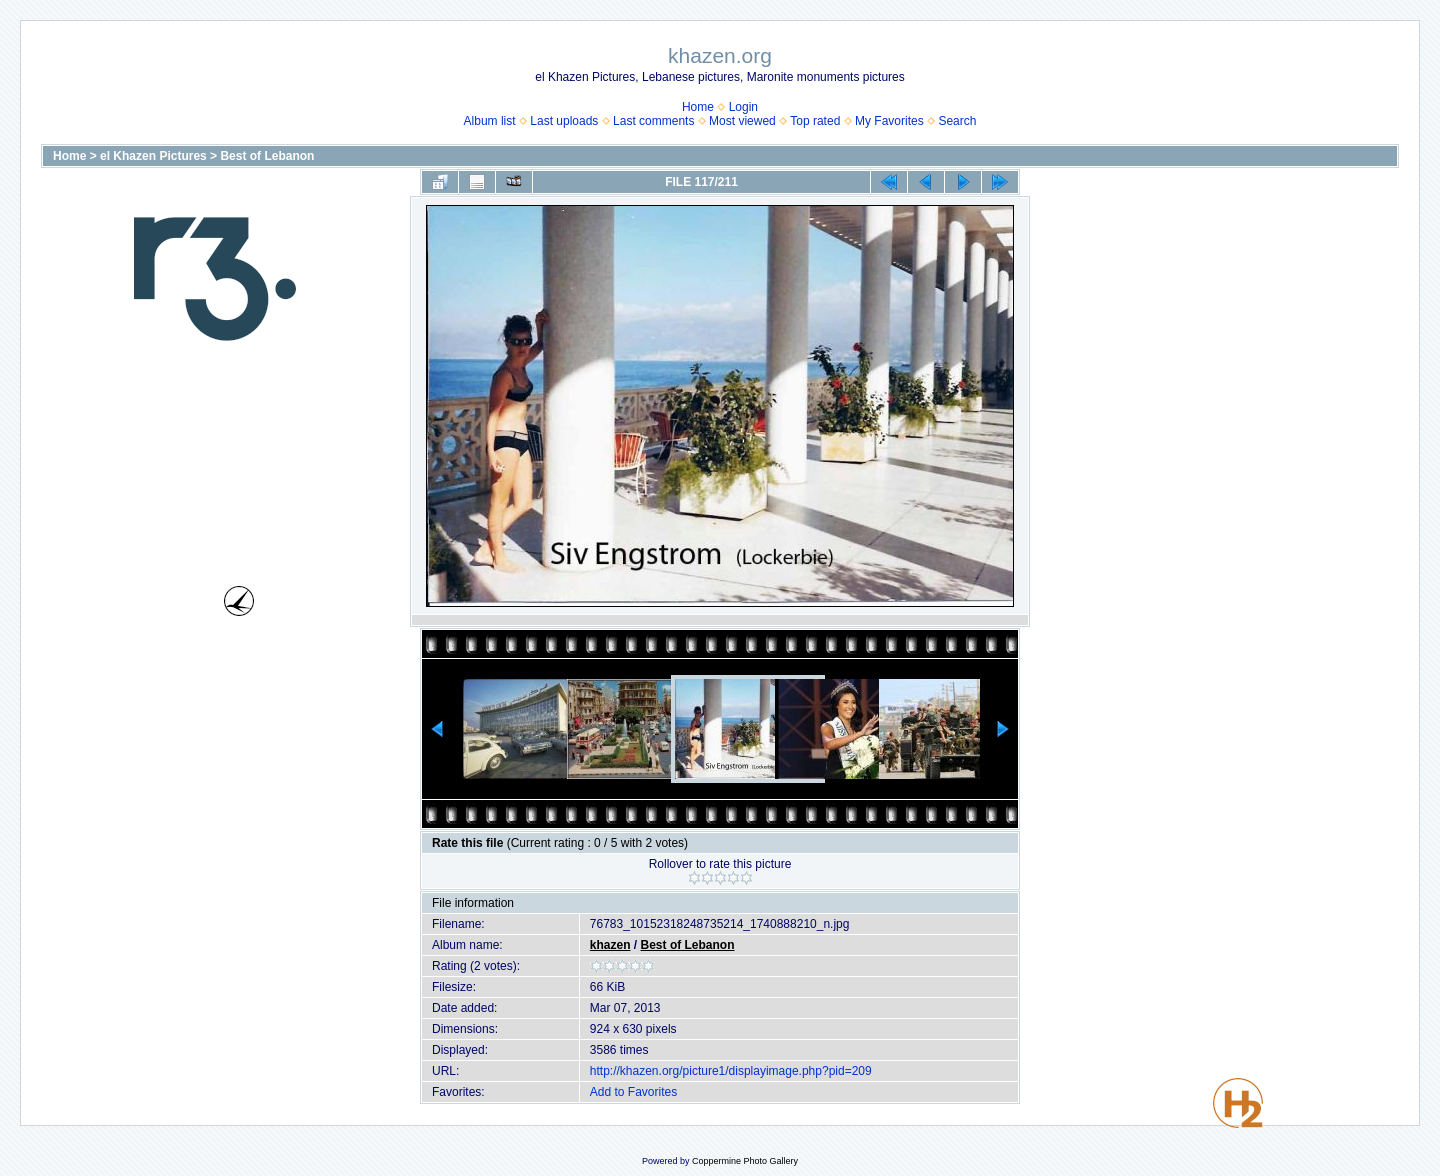  What do you see at coordinates (1238, 1103) in the screenshot?
I see `h2 database logo` at bounding box center [1238, 1103].